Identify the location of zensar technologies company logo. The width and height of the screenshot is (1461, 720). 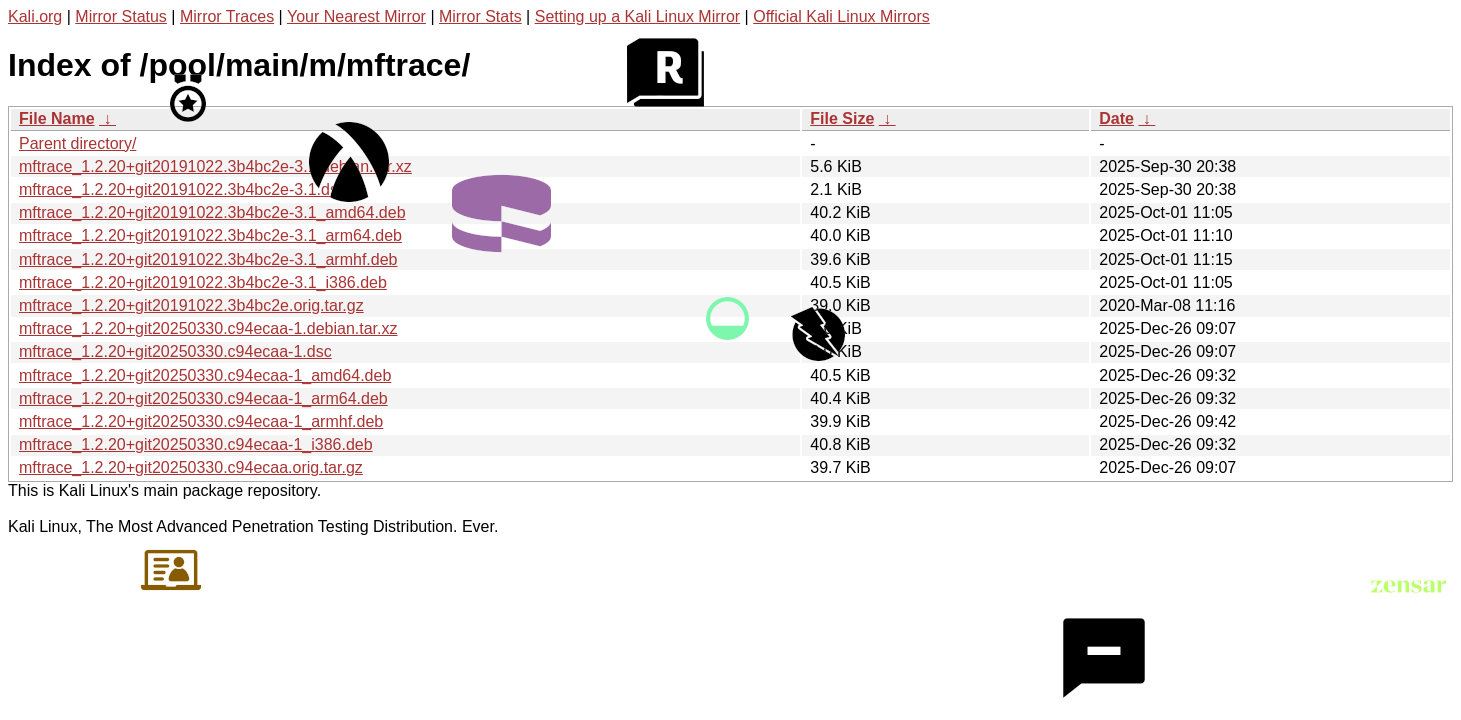
(1408, 586).